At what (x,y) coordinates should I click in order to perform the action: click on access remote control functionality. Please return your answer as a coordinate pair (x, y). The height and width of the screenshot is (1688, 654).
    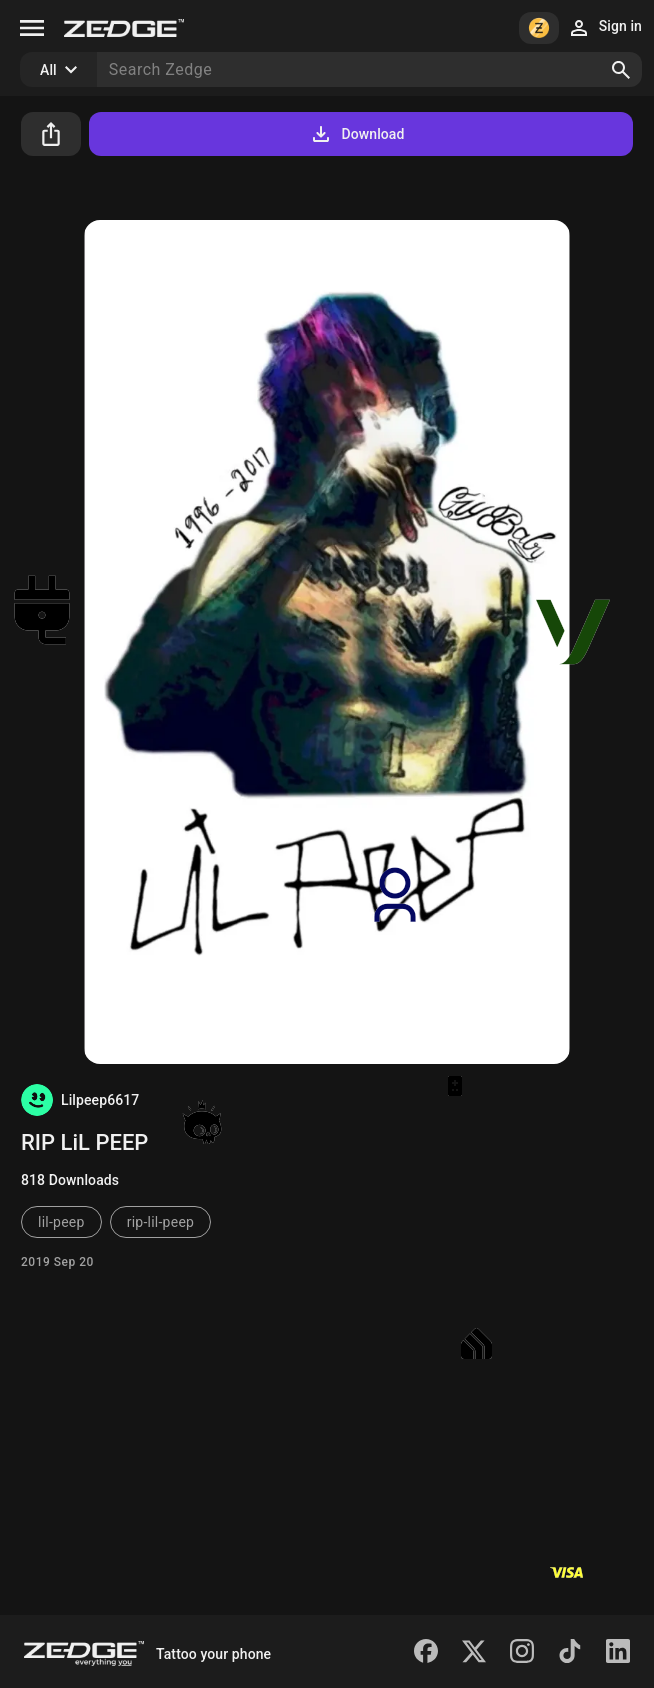
    Looking at the image, I should click on (455, 1086).